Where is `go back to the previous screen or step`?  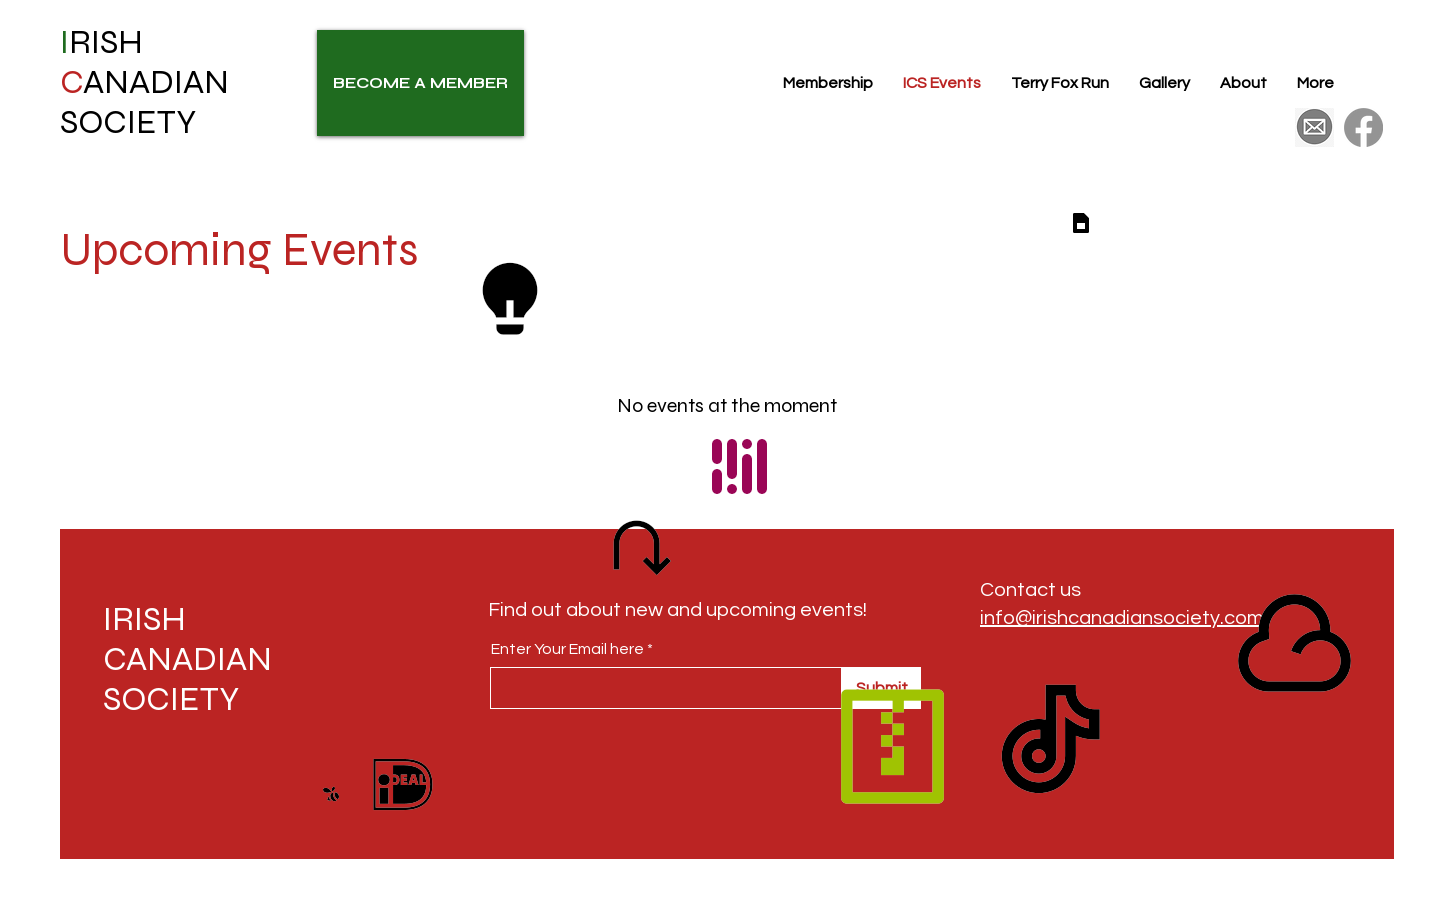 go back to the previous screen or step is located at coordinates (639, 546).